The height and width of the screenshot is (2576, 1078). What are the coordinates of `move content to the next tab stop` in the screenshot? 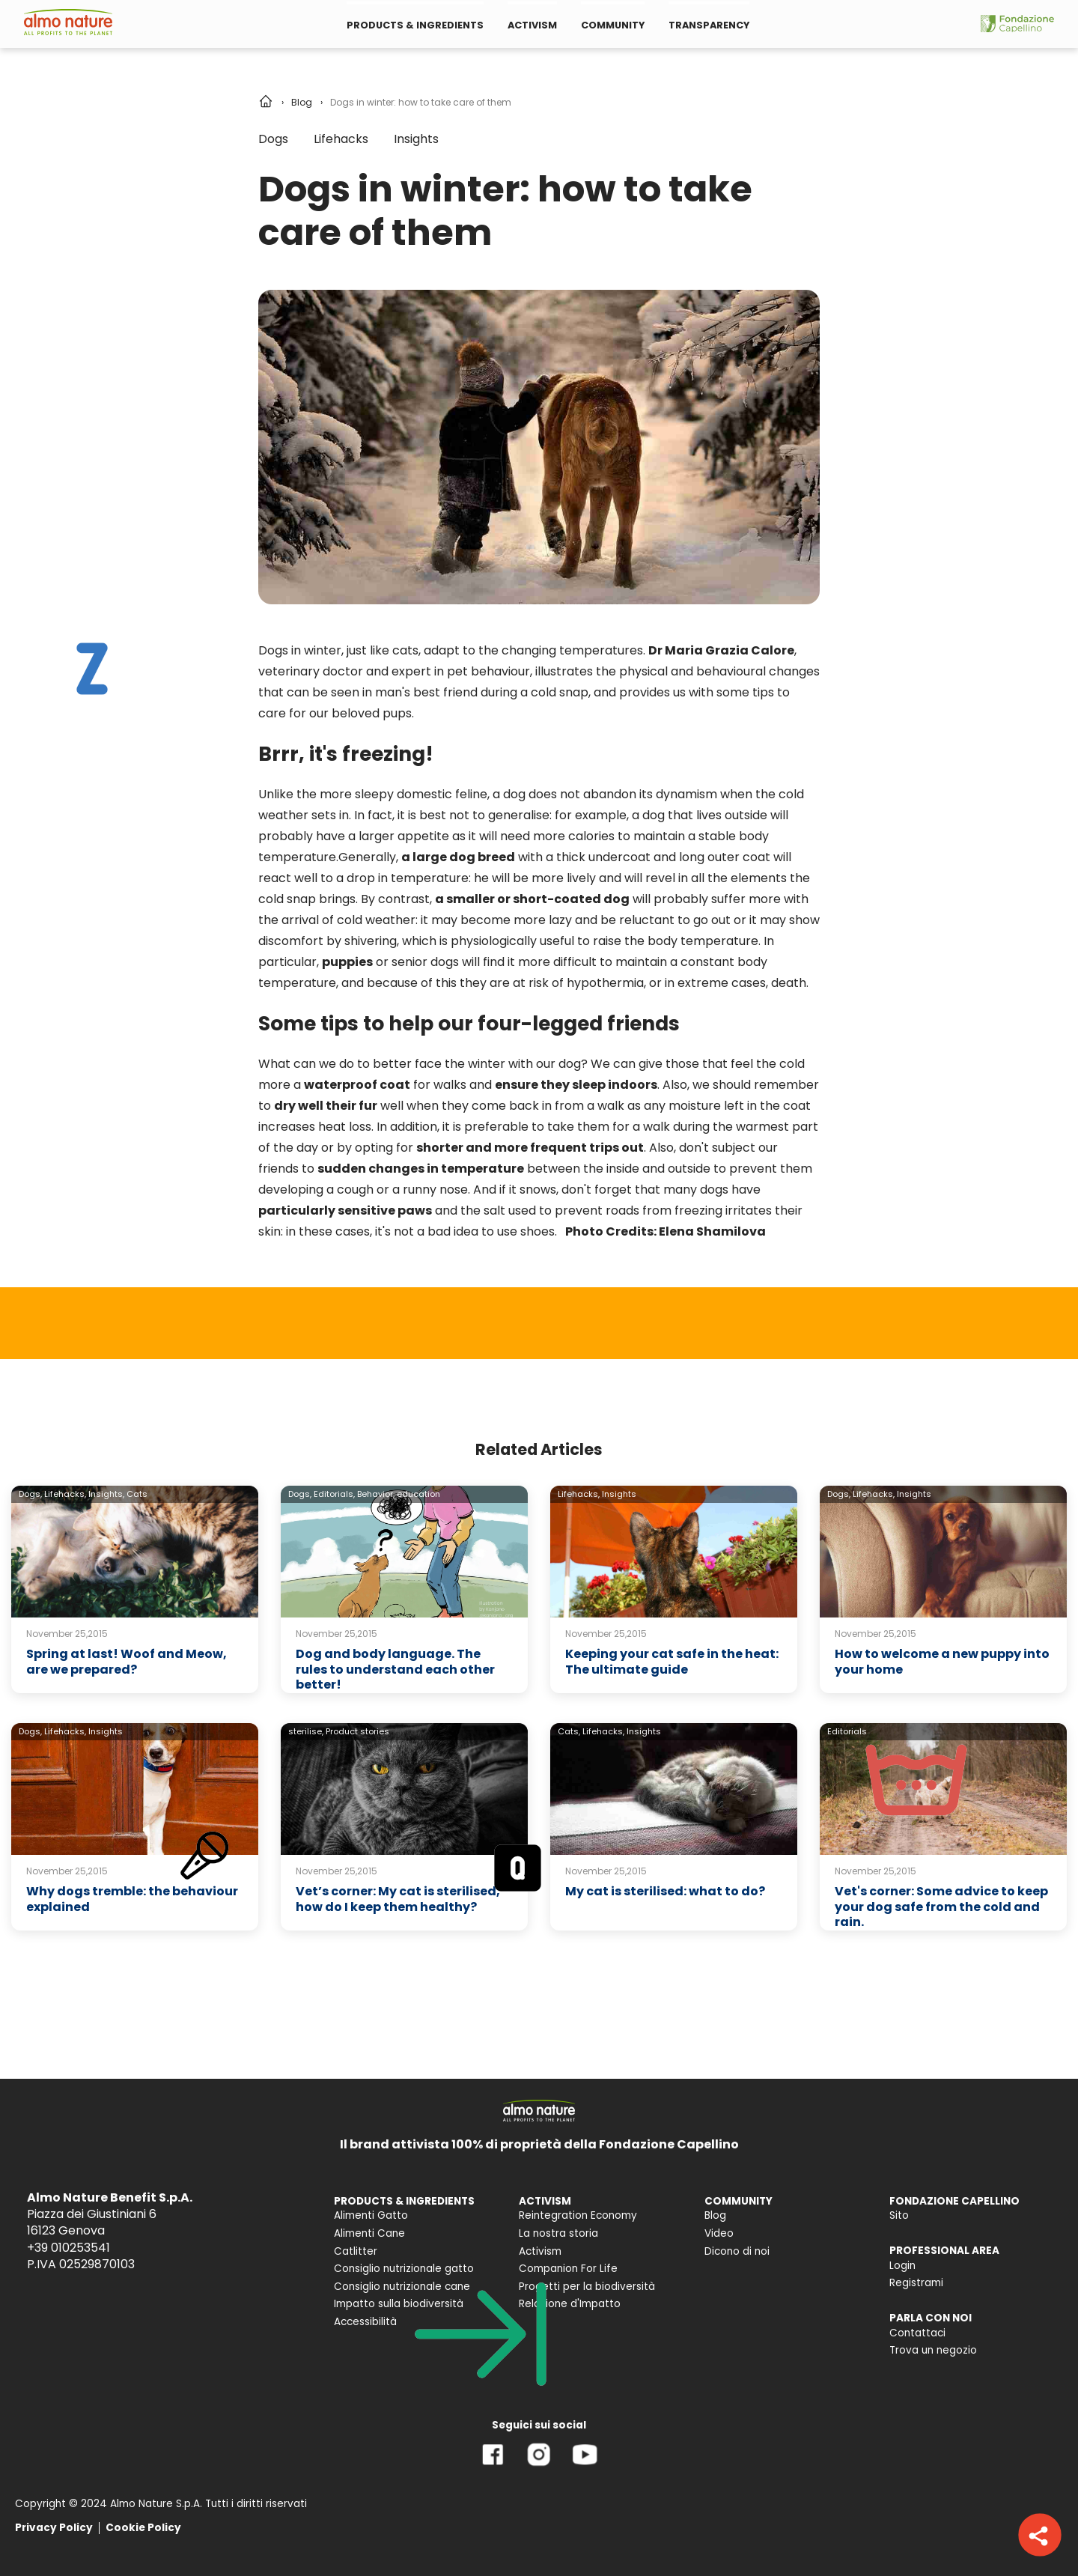 It's located at (484, 2336).